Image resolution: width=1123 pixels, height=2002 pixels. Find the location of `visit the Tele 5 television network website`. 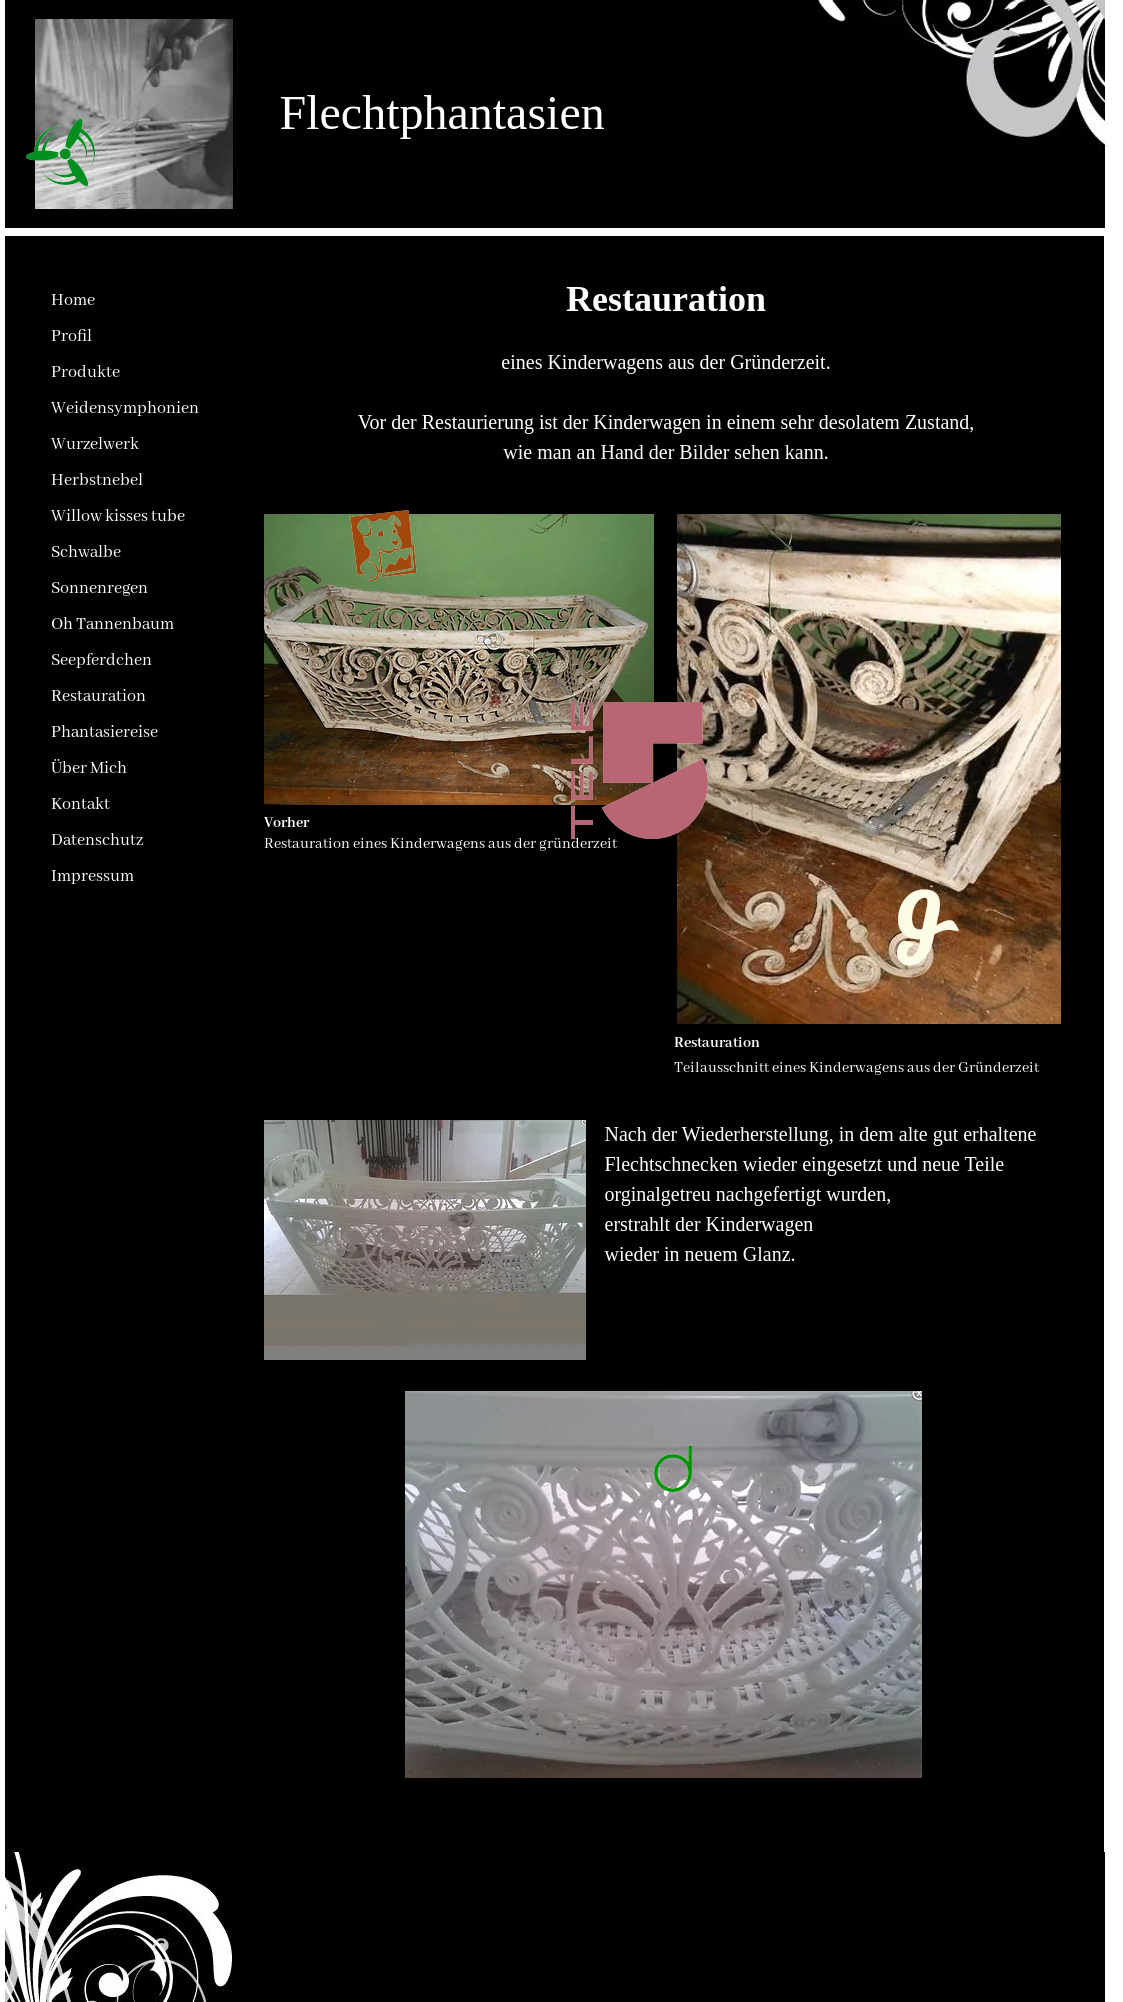

visit the Tele 5 television network website is located at coordinates (639, 770).